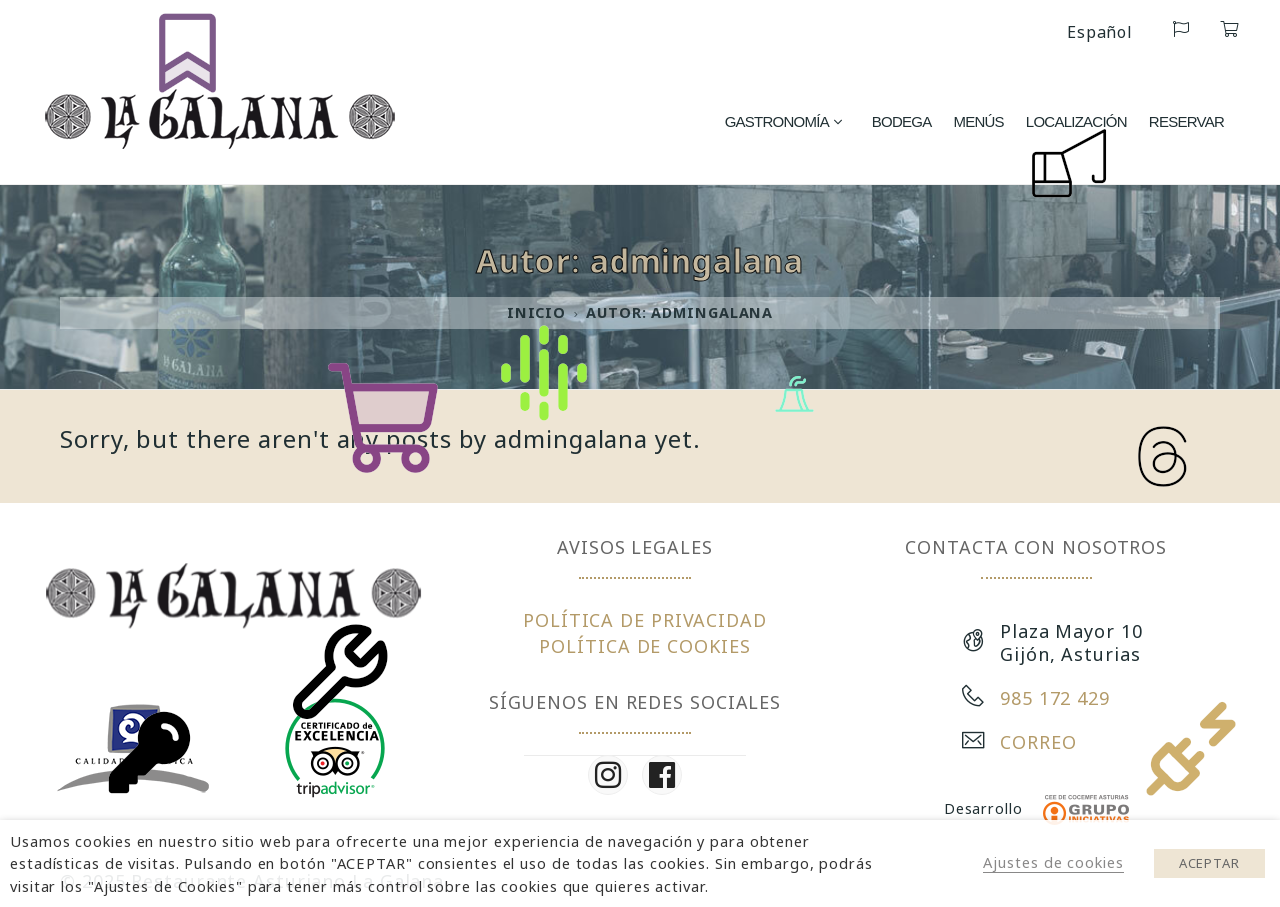 Image resolution: width=1280 pixels, height=907 pixels. I want to click on charging or power connection active, so click(1195, 746).